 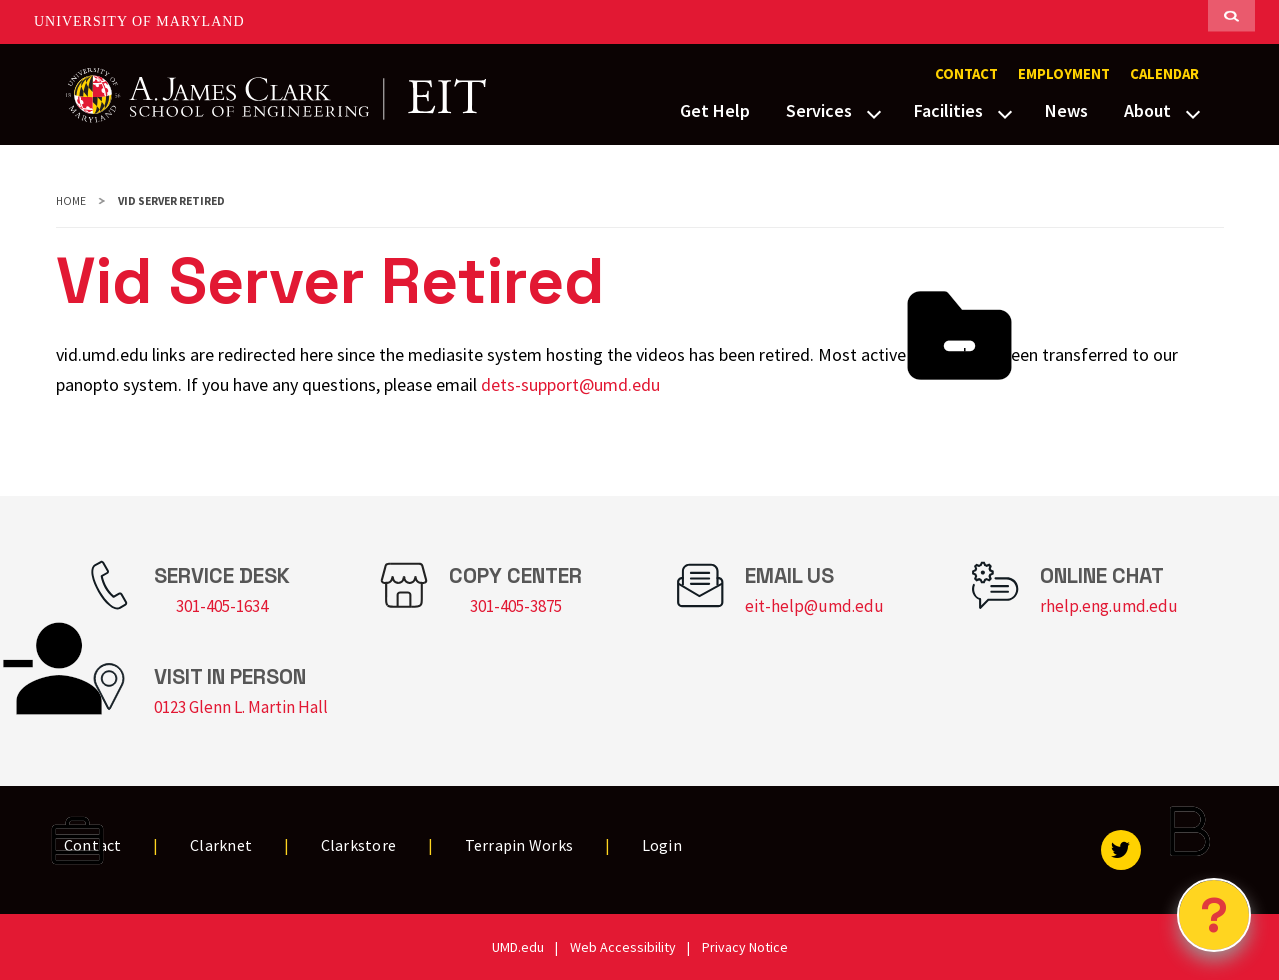 I want to click on access work or business documents, so click(x=77, y=842).